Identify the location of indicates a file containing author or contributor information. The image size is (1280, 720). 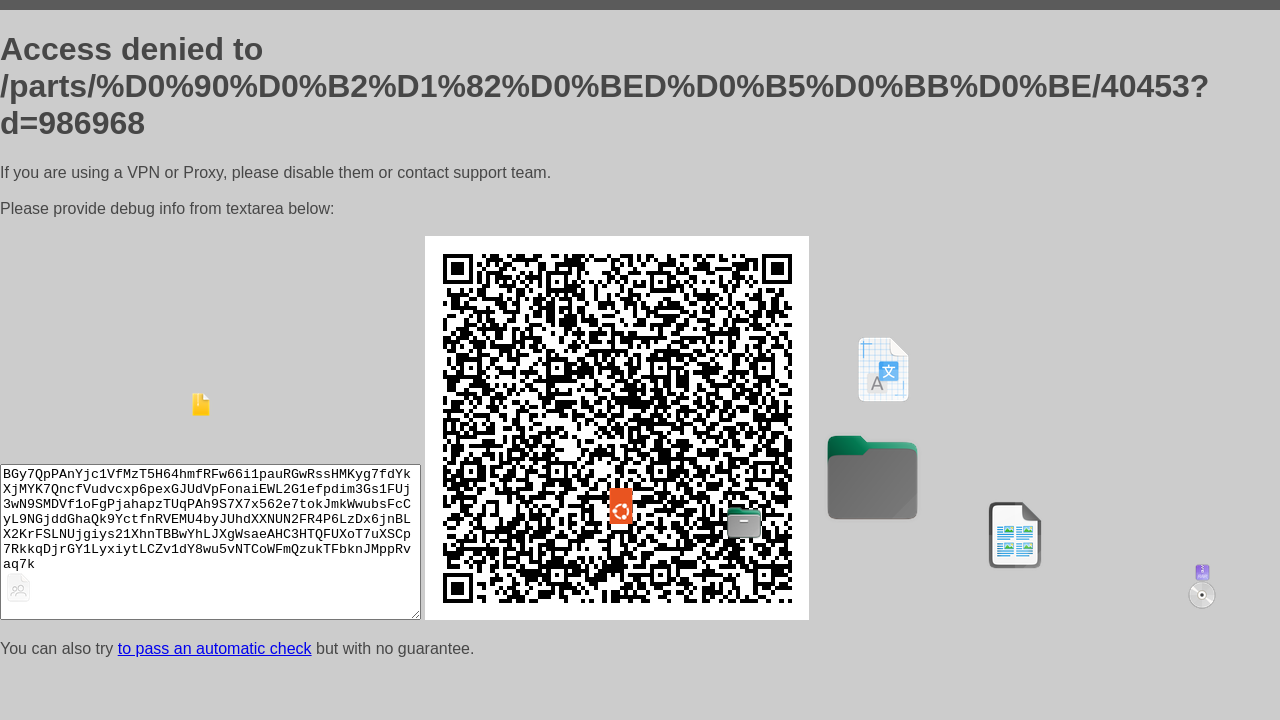
(18, 587).